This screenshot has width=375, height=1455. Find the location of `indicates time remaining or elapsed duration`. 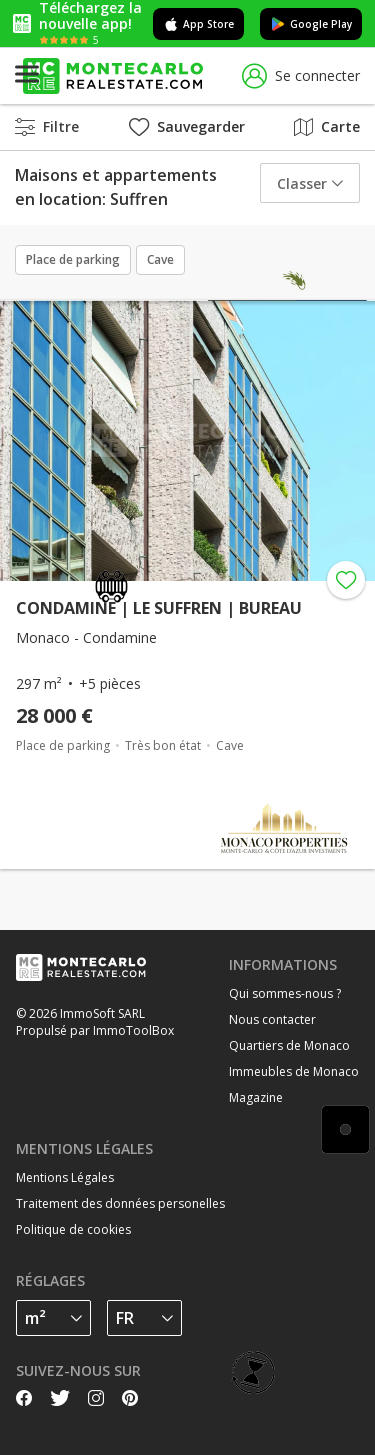

indicates time remaining or elapsed duration is located at coordinates (253, 1372).